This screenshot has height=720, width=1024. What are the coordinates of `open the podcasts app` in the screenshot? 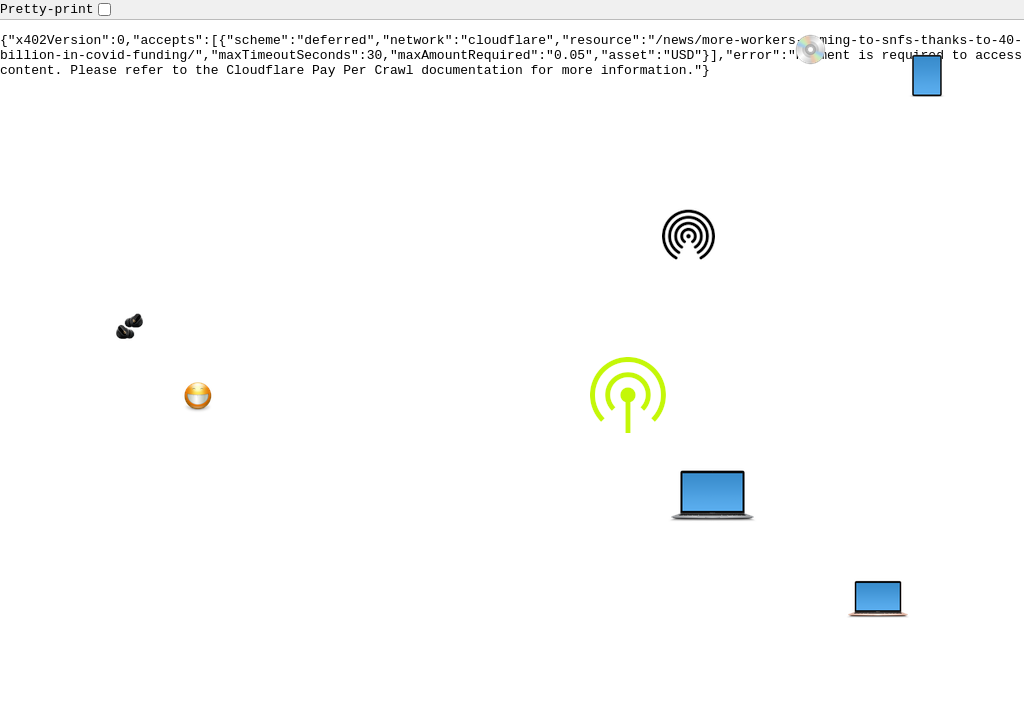 It's located at (630, 392).